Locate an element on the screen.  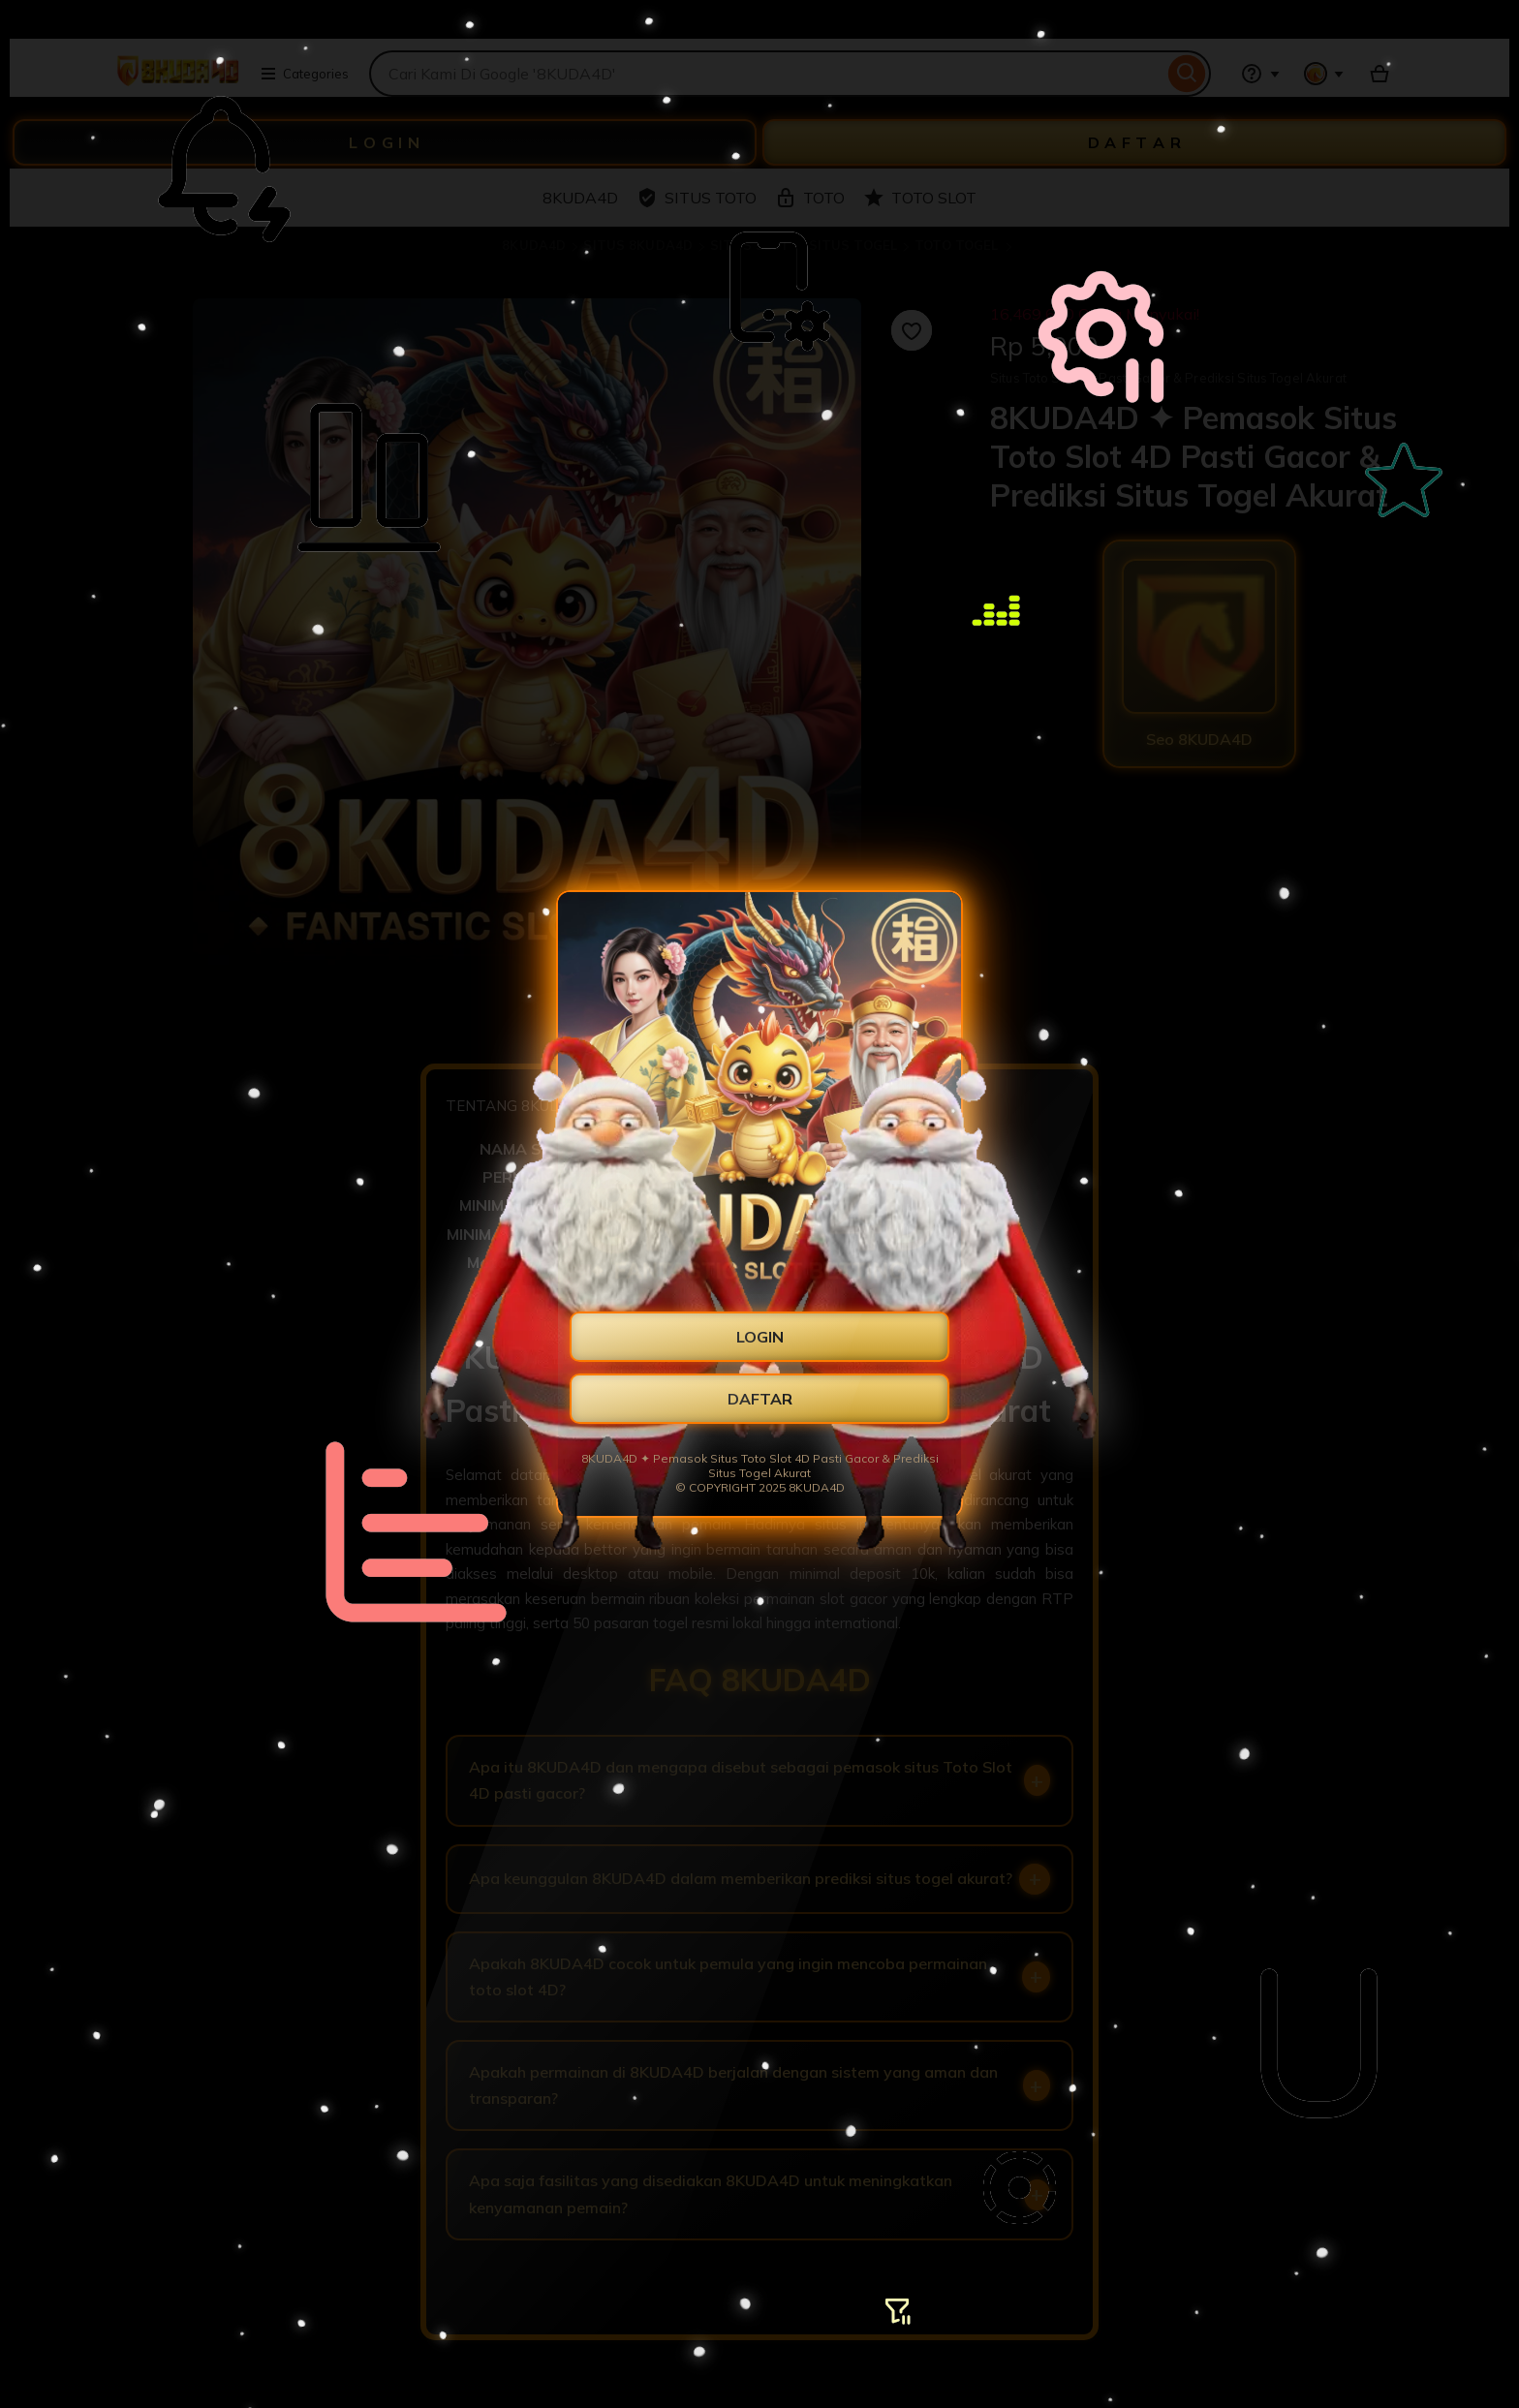
access mobile device settings is located at coordinates (768, 287).